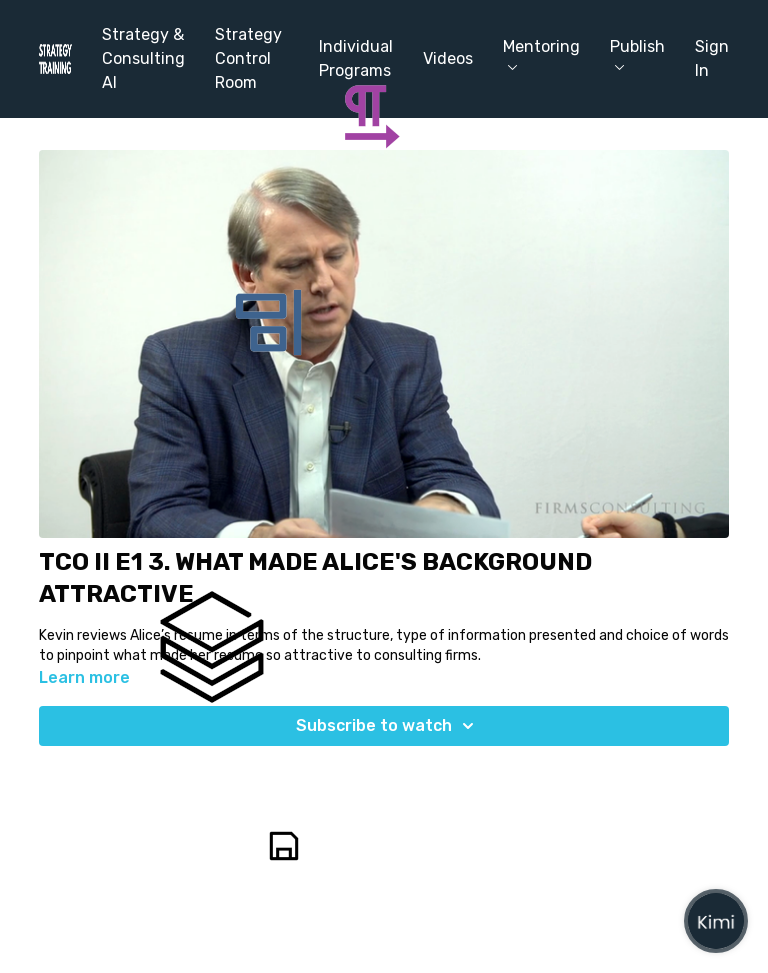  Describe the element at coordinates (284, 846) in the screenshot. I see `save current file or document` at that location.